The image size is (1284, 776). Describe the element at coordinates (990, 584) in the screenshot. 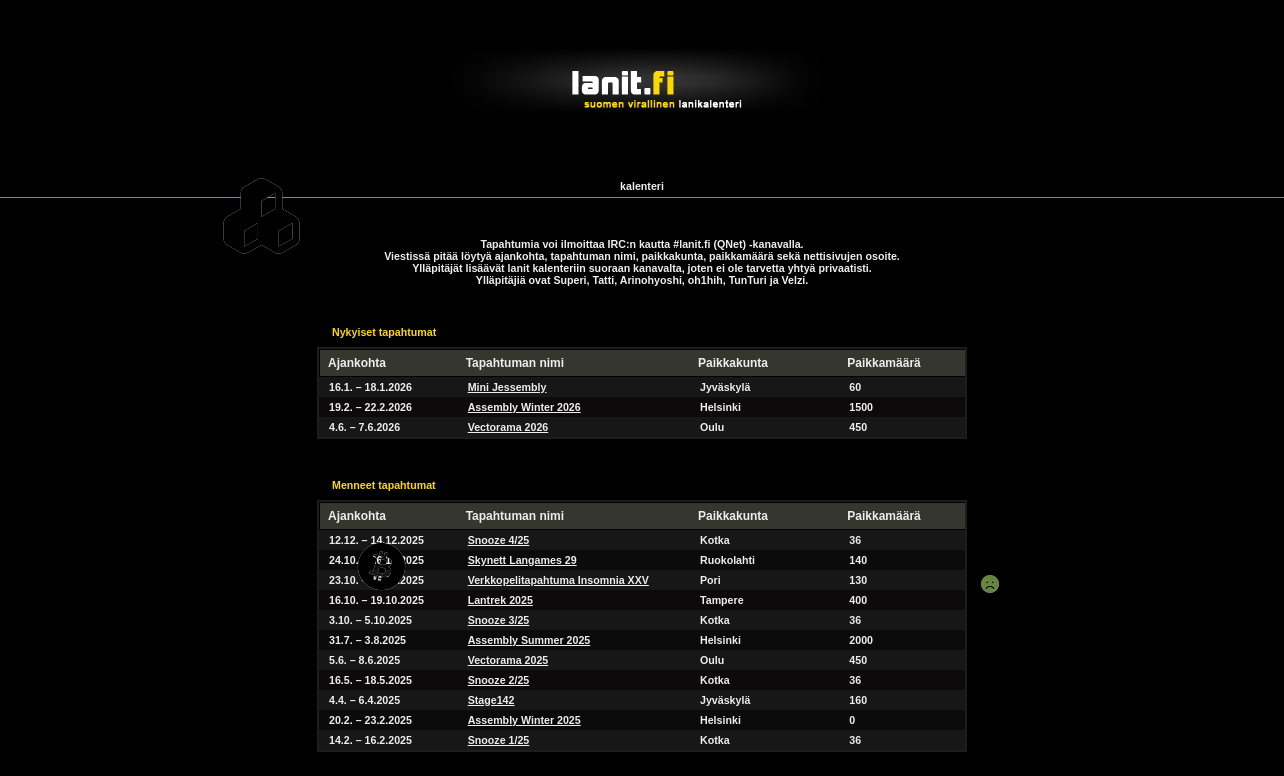

I see `submit negative feedback or rating` at that location.